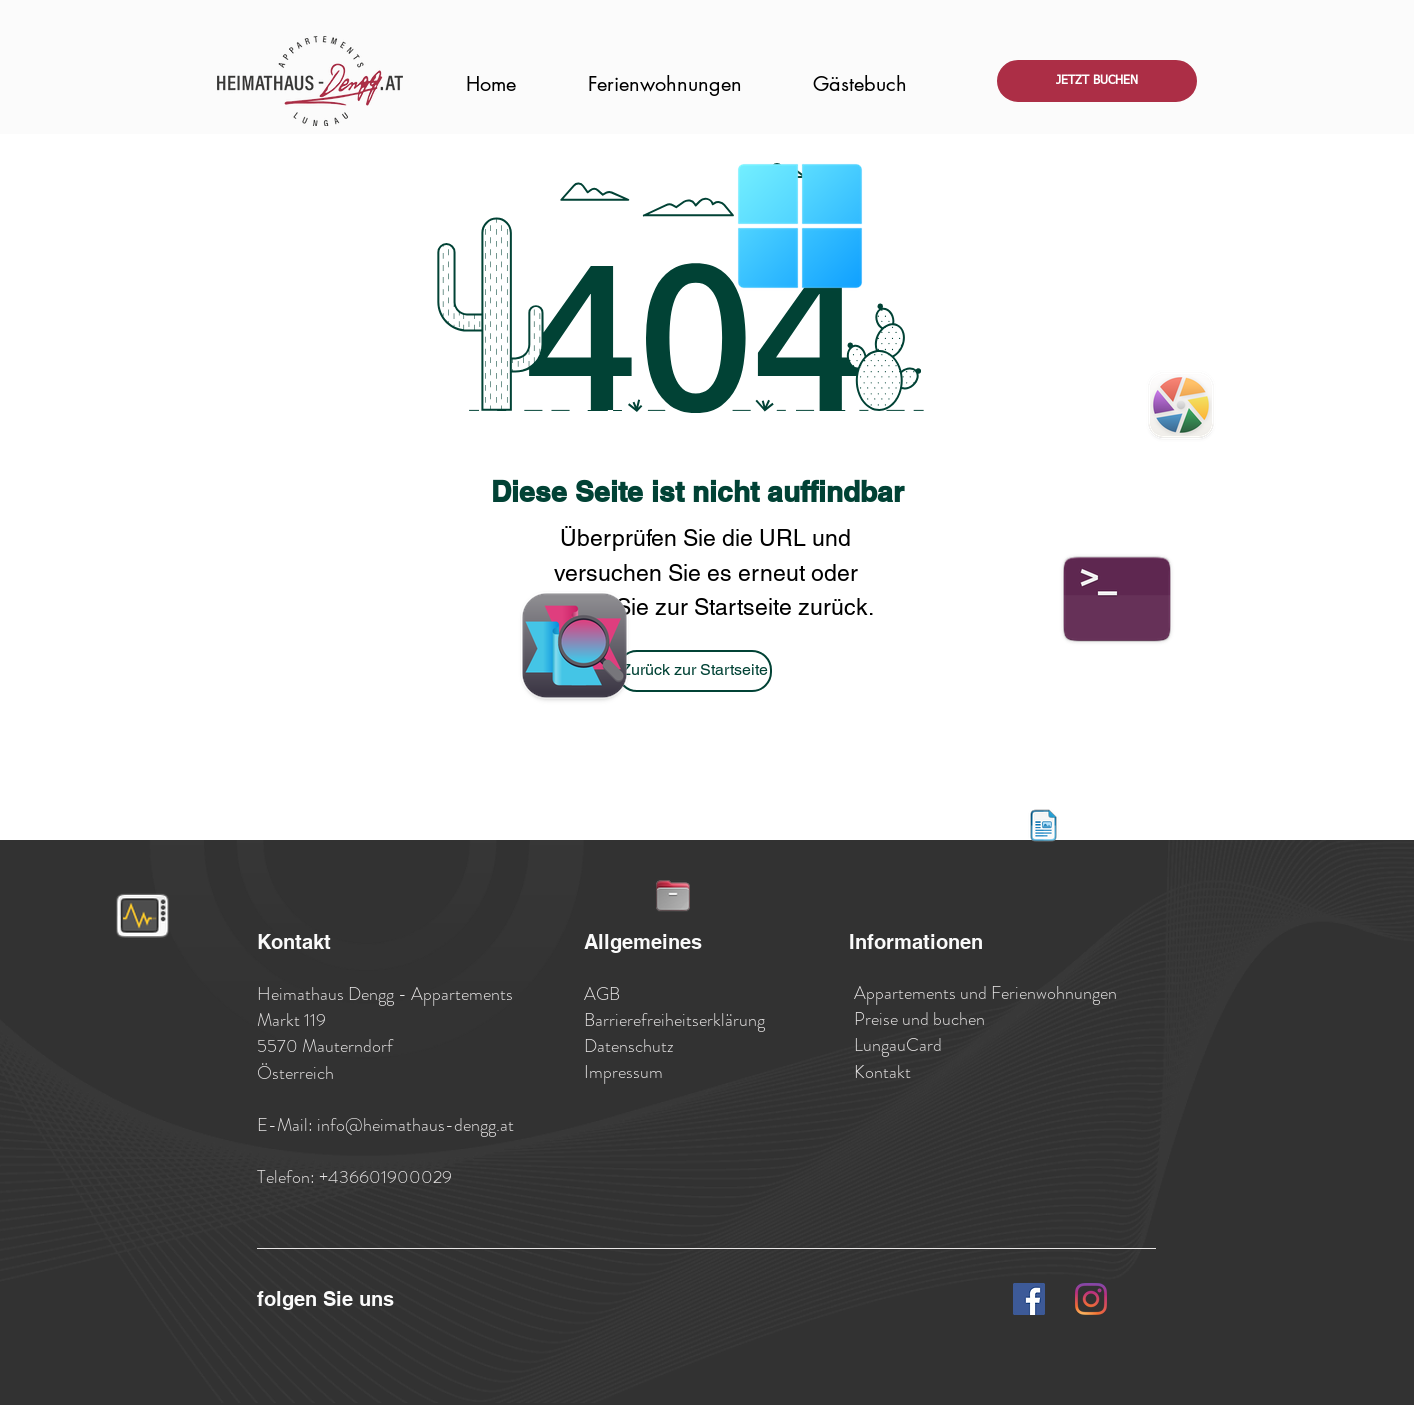 The image size is (1414, 1405). I want to click on libreoffice writer document template file, so click(1043, 825).